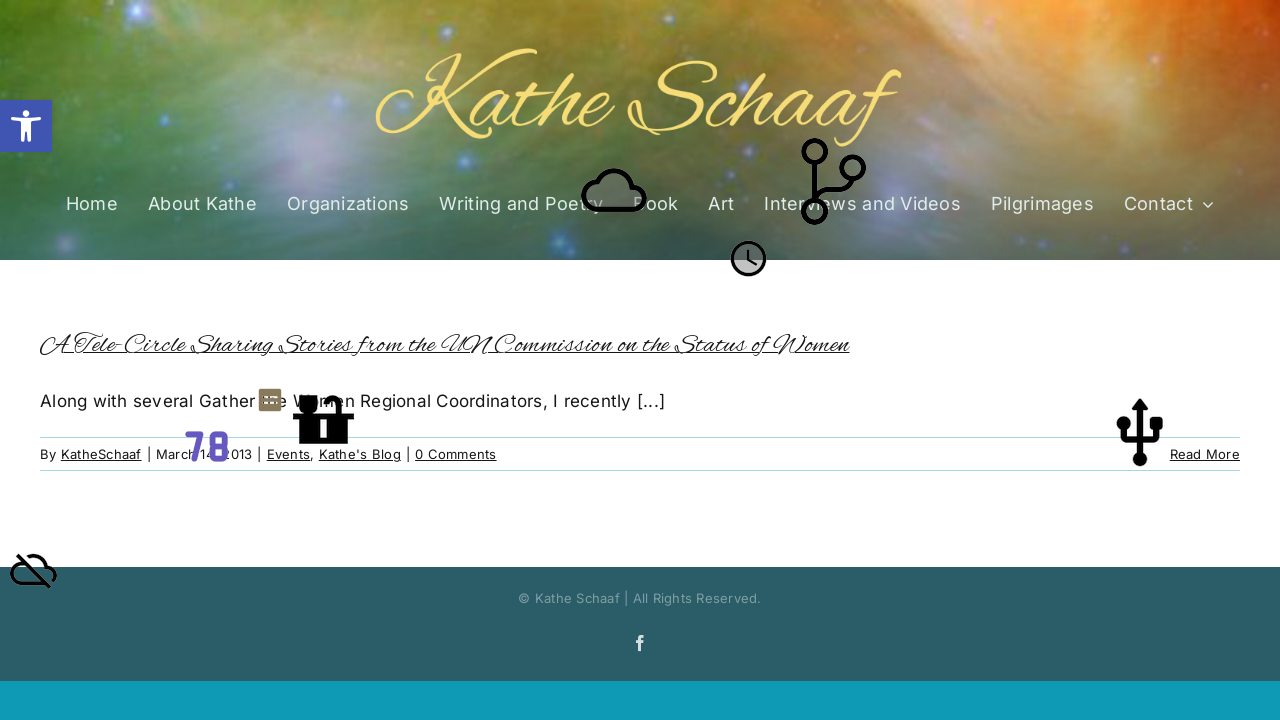  What do you see at coordinates (833, 181) in the screenshot?
I see `access source control or version history` at bounding box center [833, 181].